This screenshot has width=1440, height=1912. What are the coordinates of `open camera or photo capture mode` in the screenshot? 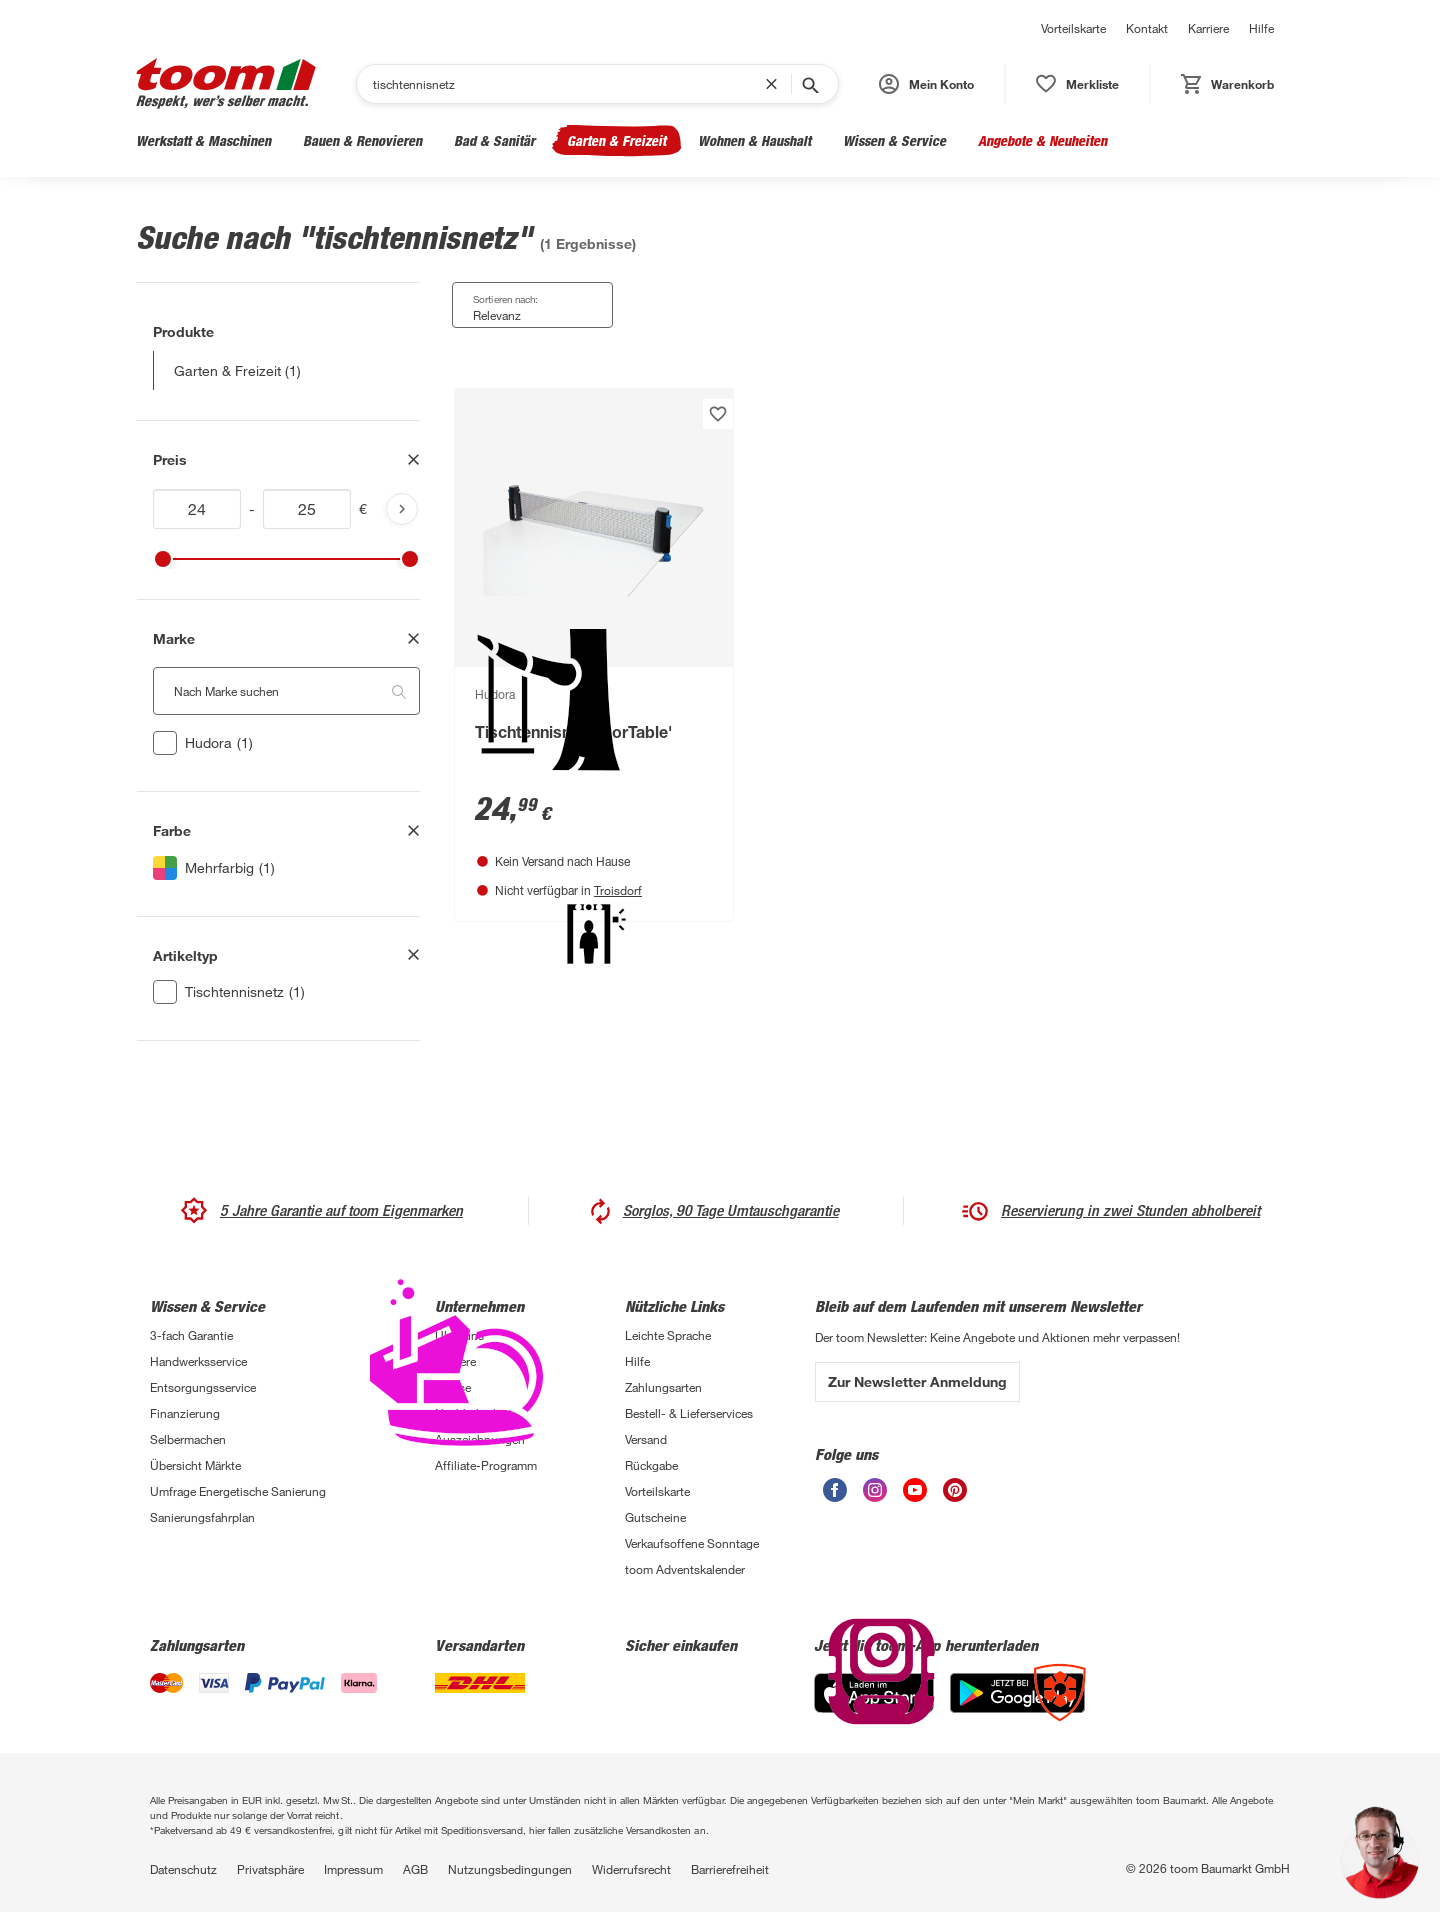 It's located at (881, 1671).